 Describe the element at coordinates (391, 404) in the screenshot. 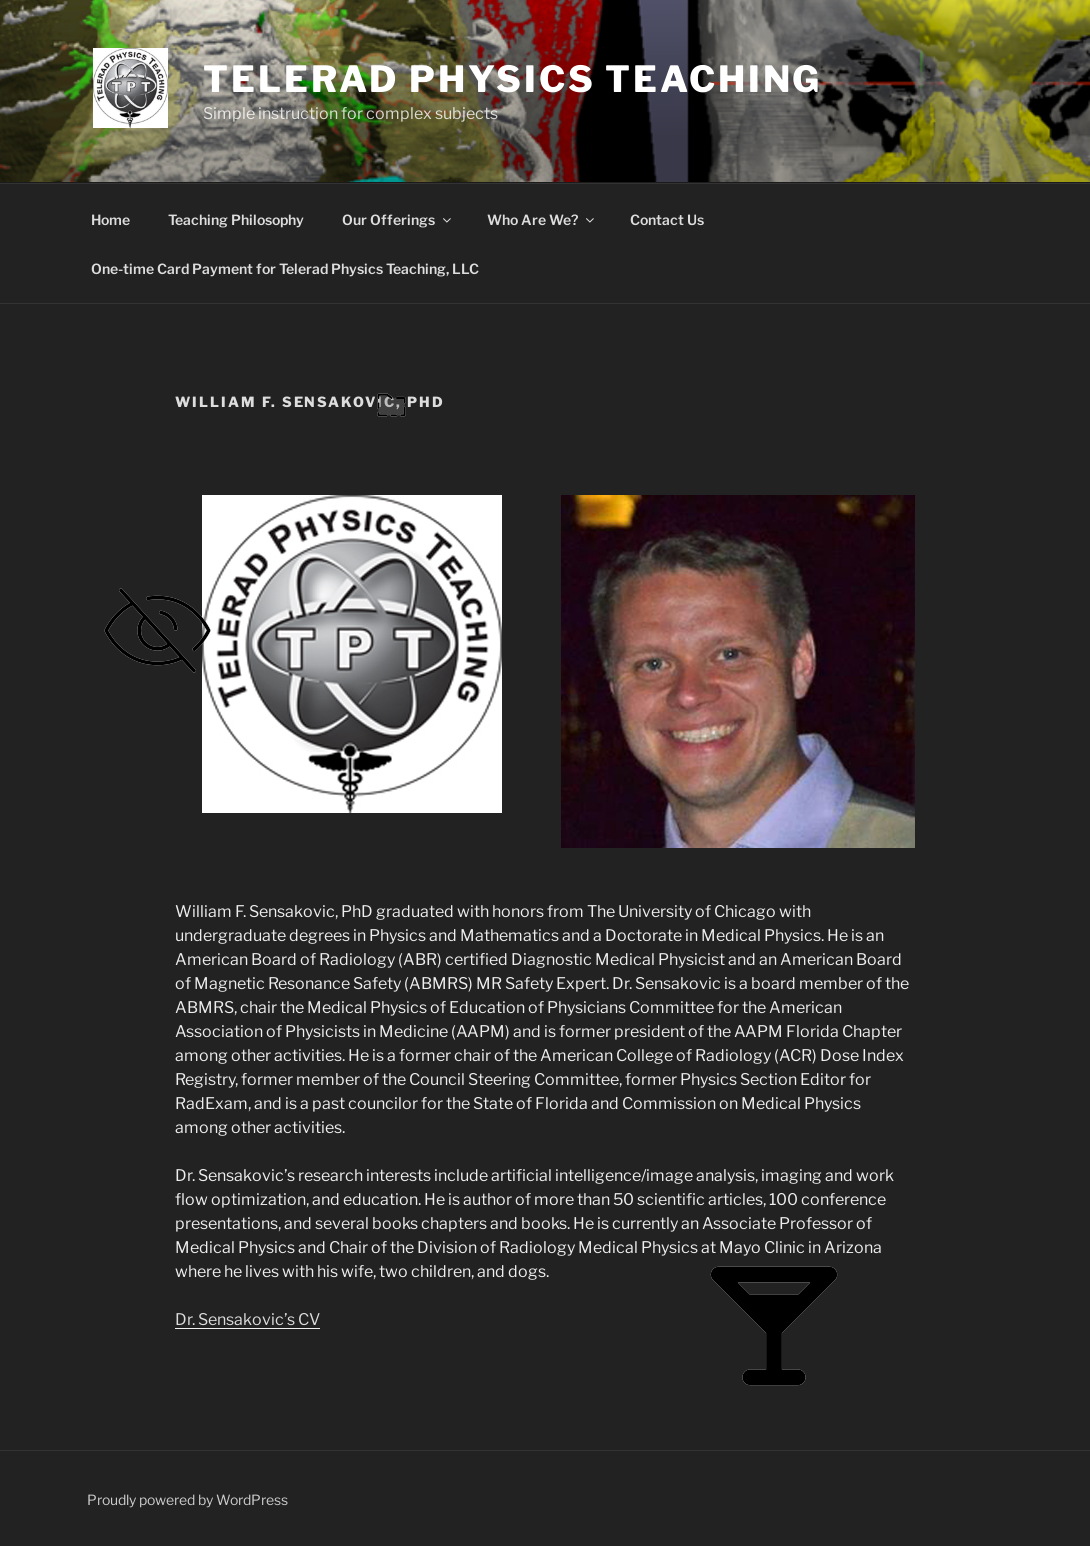

I see `create a new folder` at that location.